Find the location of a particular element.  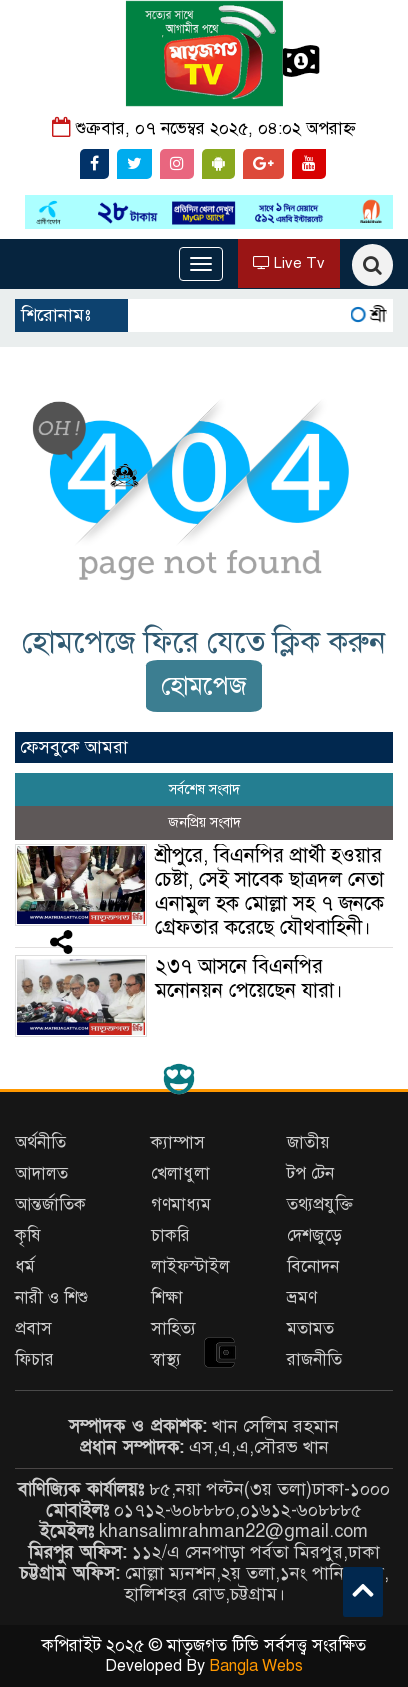

optinmonster logo is located at coordinates (124, 475).